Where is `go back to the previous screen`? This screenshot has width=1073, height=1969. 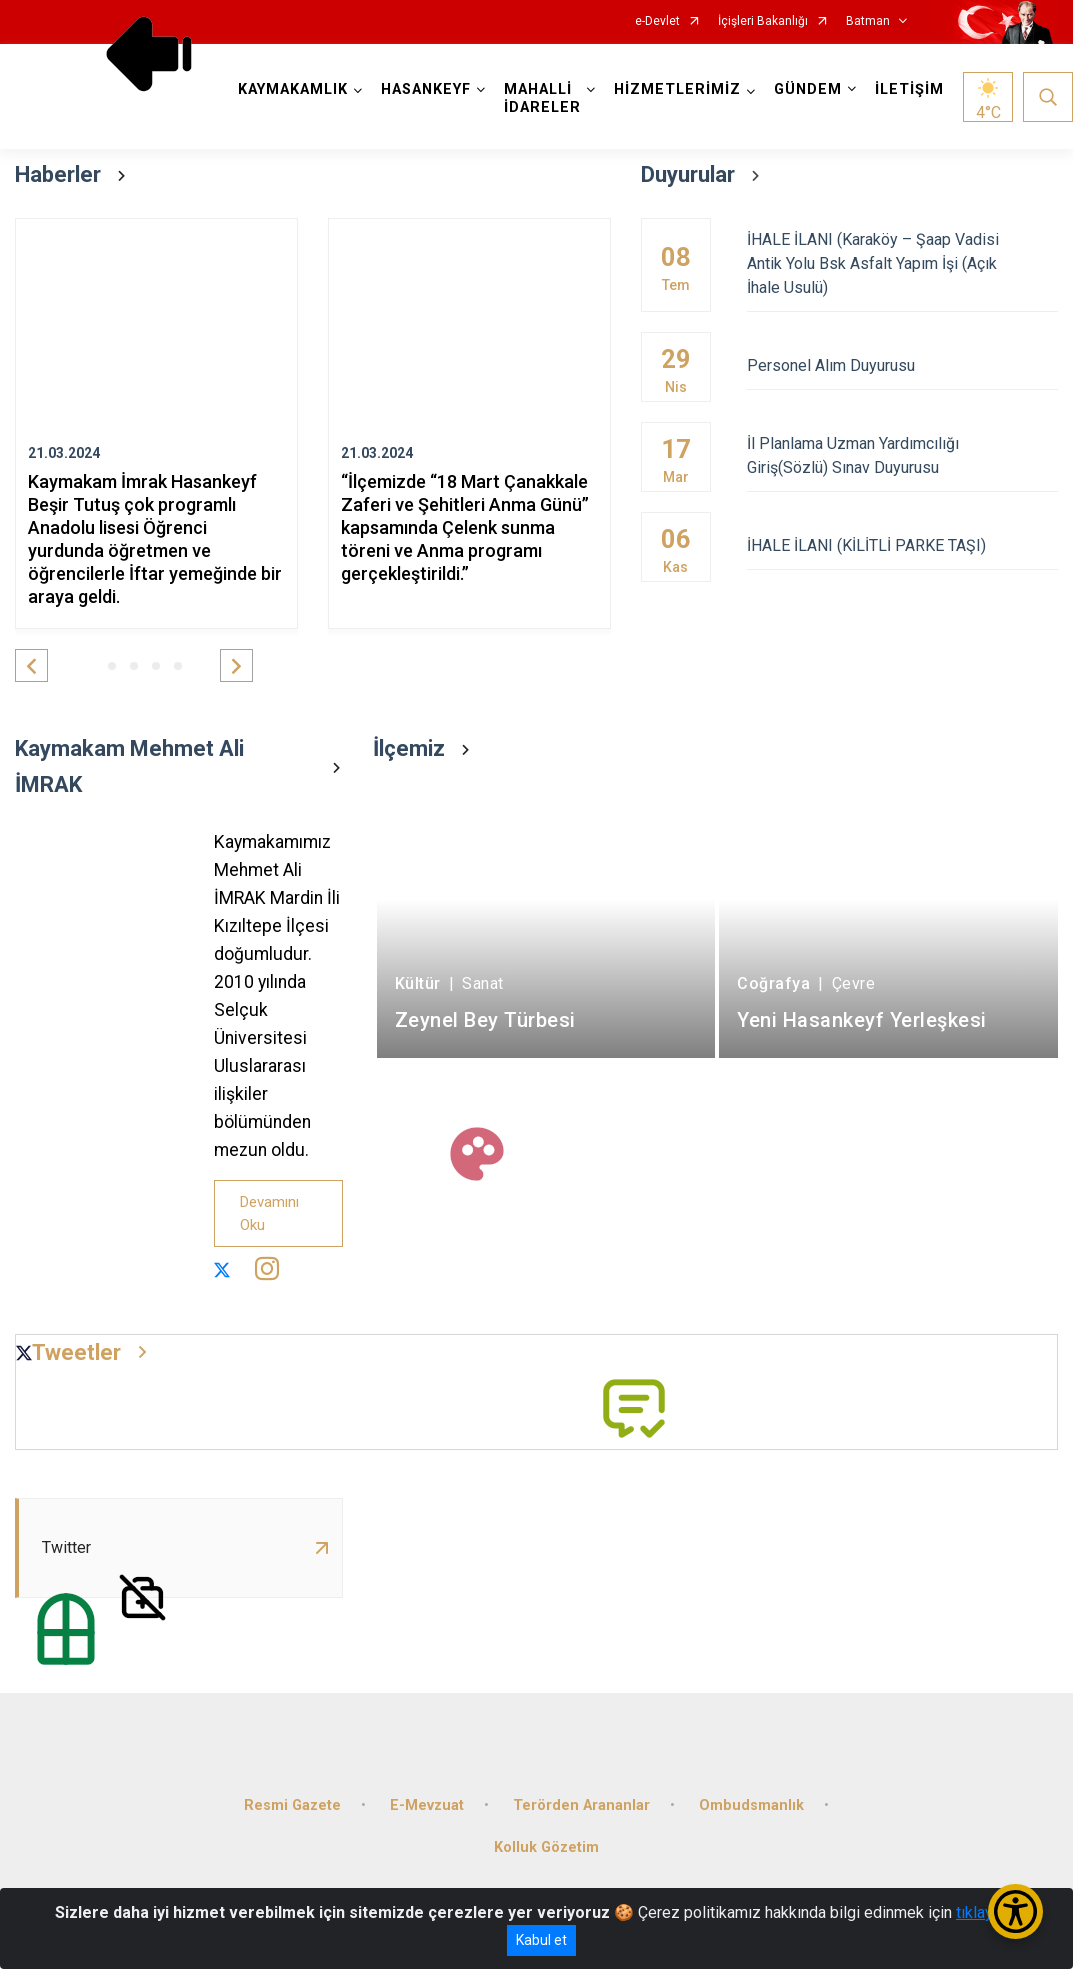
go back to the previous screen is located at coordinates (148, 54).